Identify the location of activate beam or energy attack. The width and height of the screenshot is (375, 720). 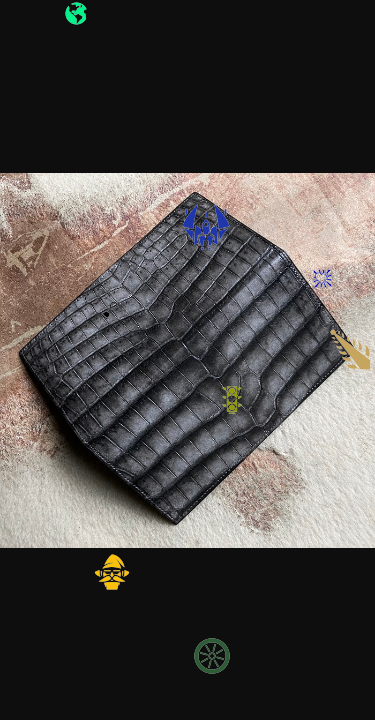
(350, 349).